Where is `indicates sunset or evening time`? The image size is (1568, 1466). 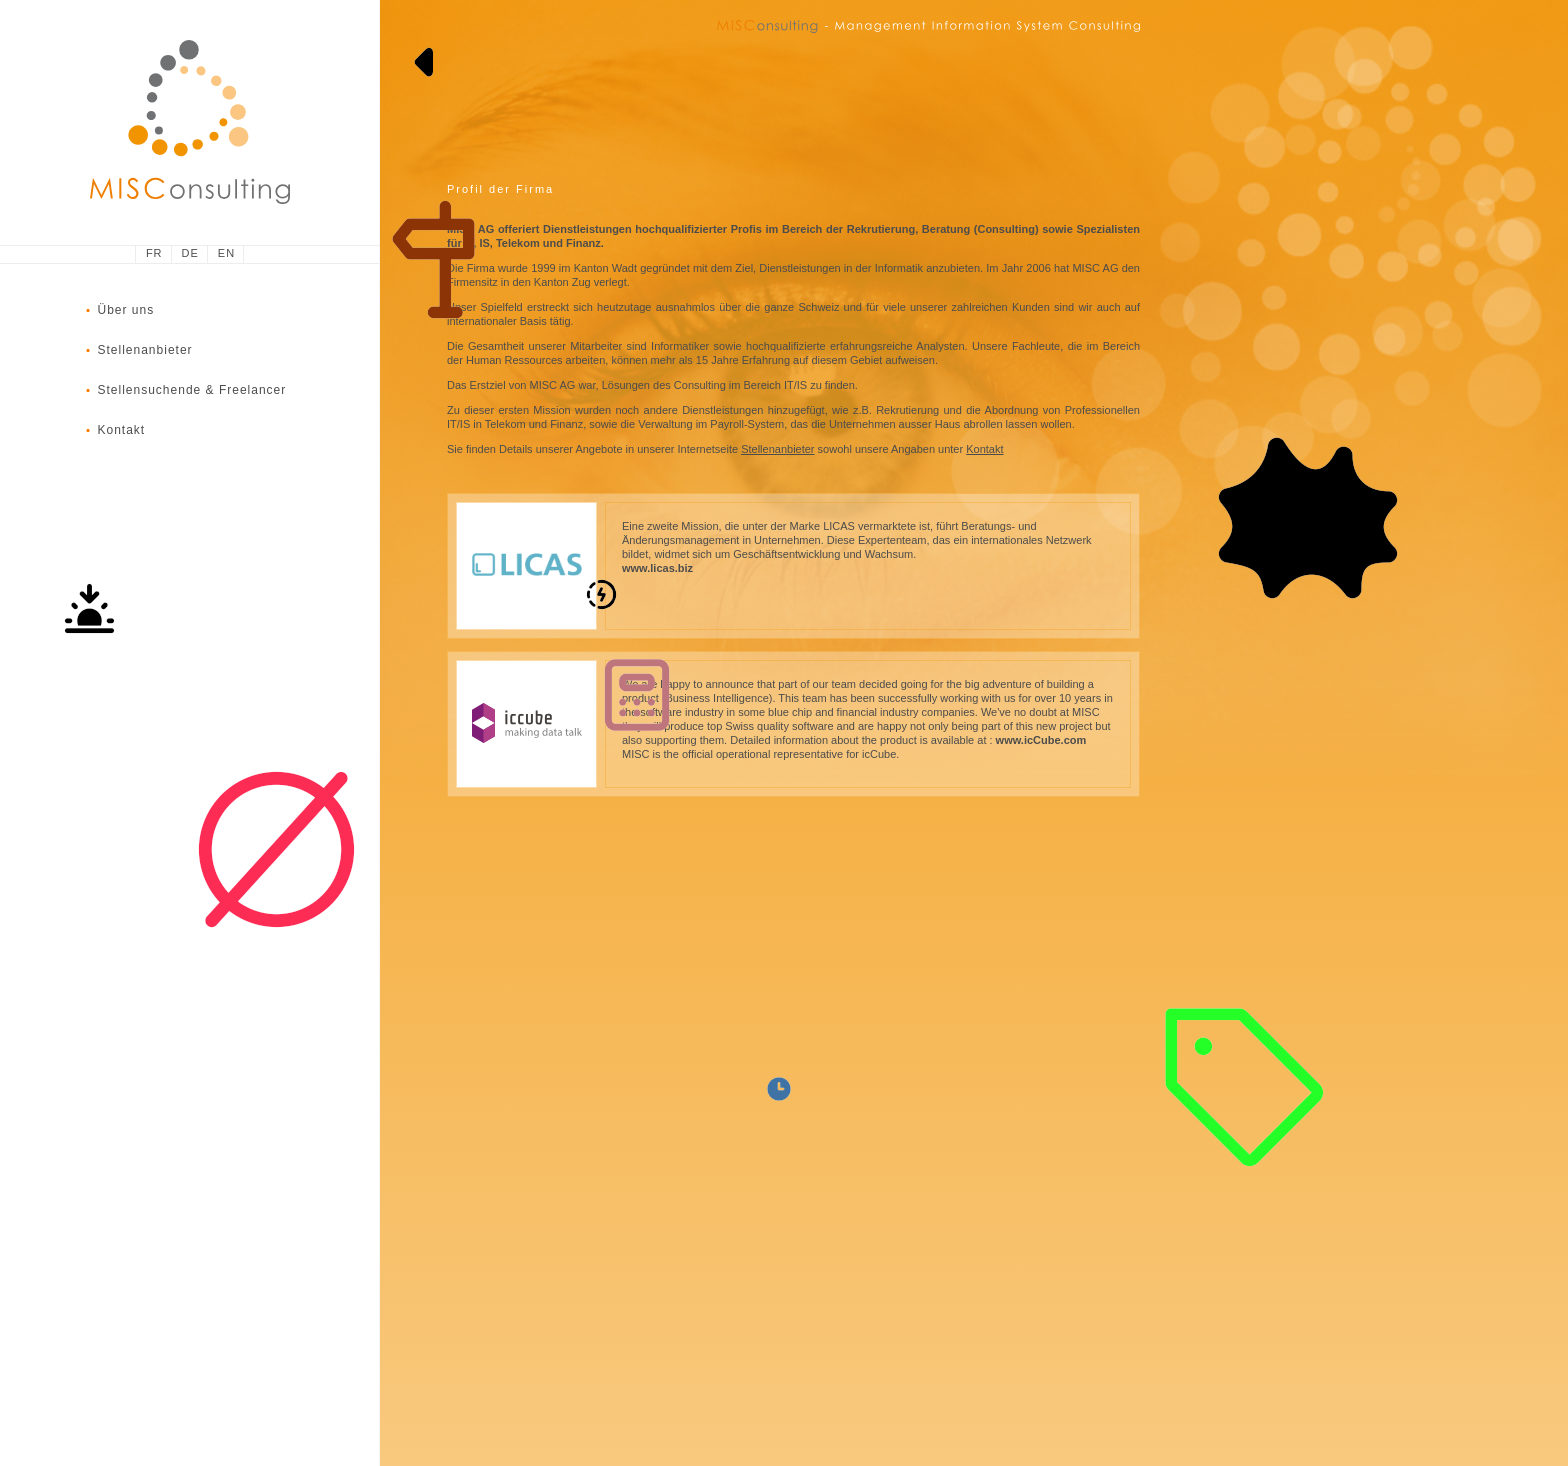
indicates sunset or evening time is located at coordinates (89, 608).